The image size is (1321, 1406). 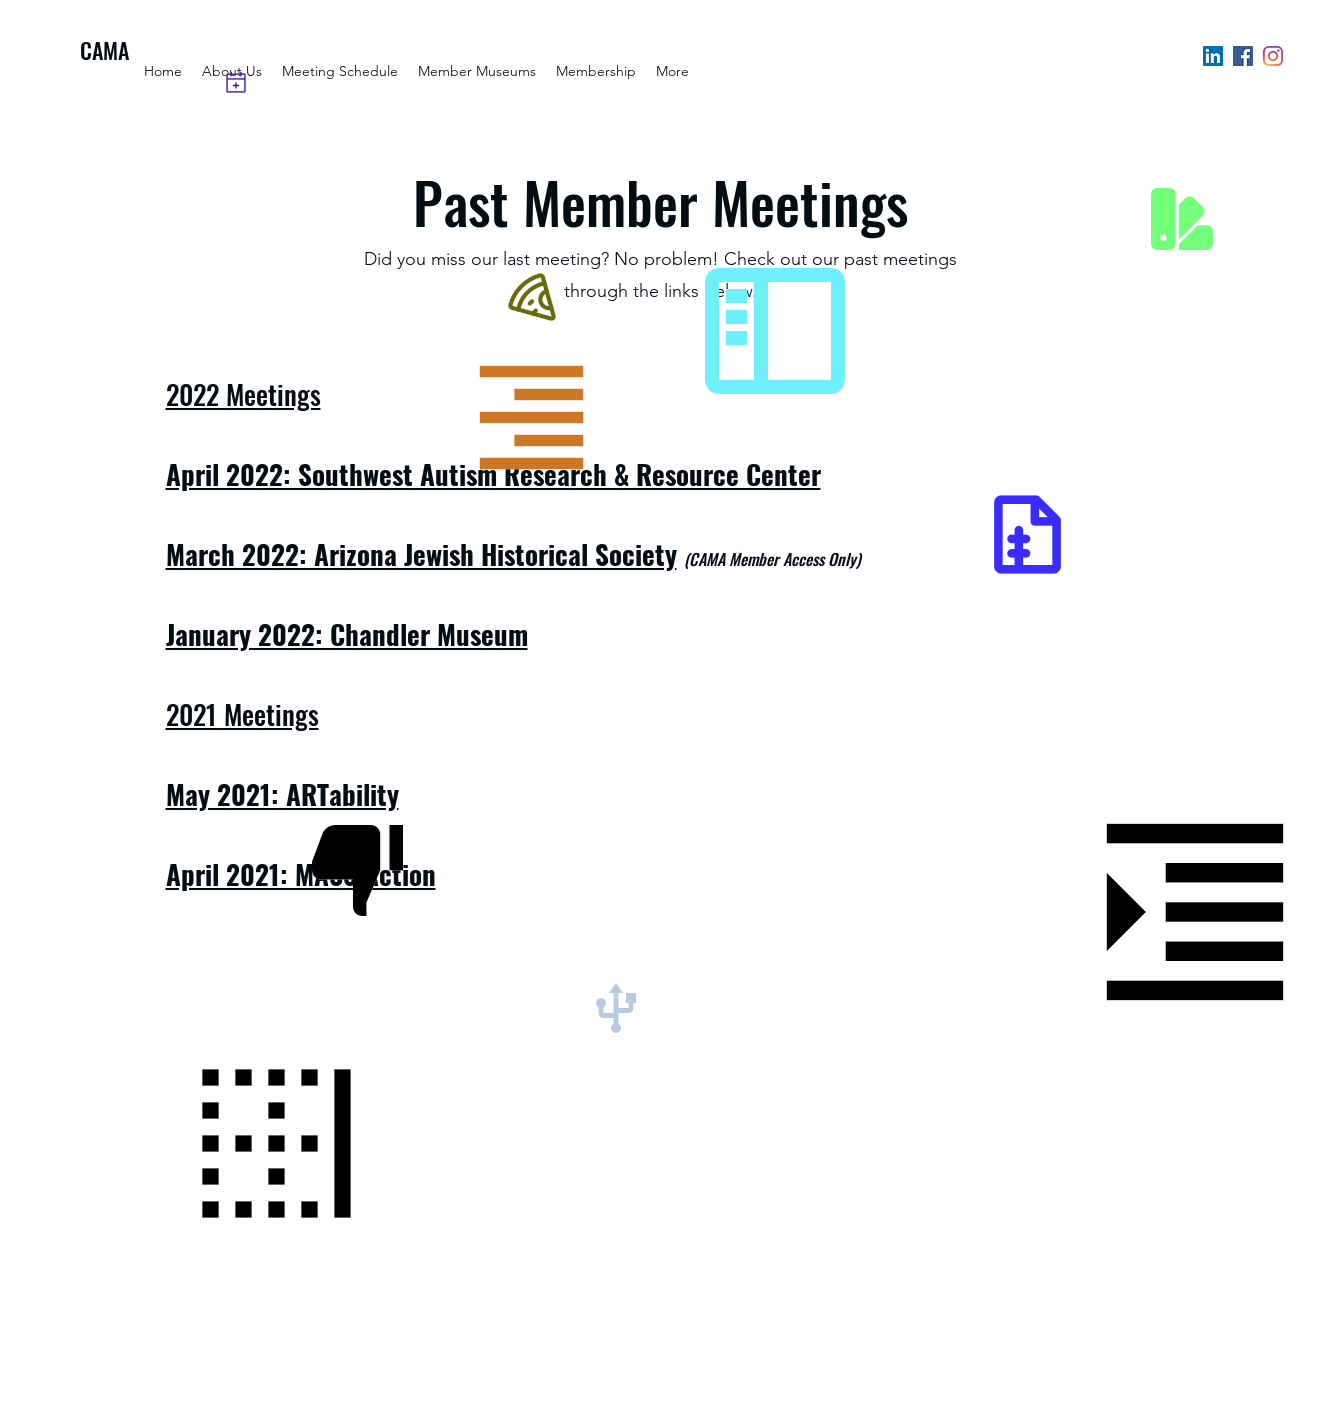 What do you see at coordinates (1027, 534) in the screenshot?
I see `access compressed or archived files` at bounding box center [1027, 534].